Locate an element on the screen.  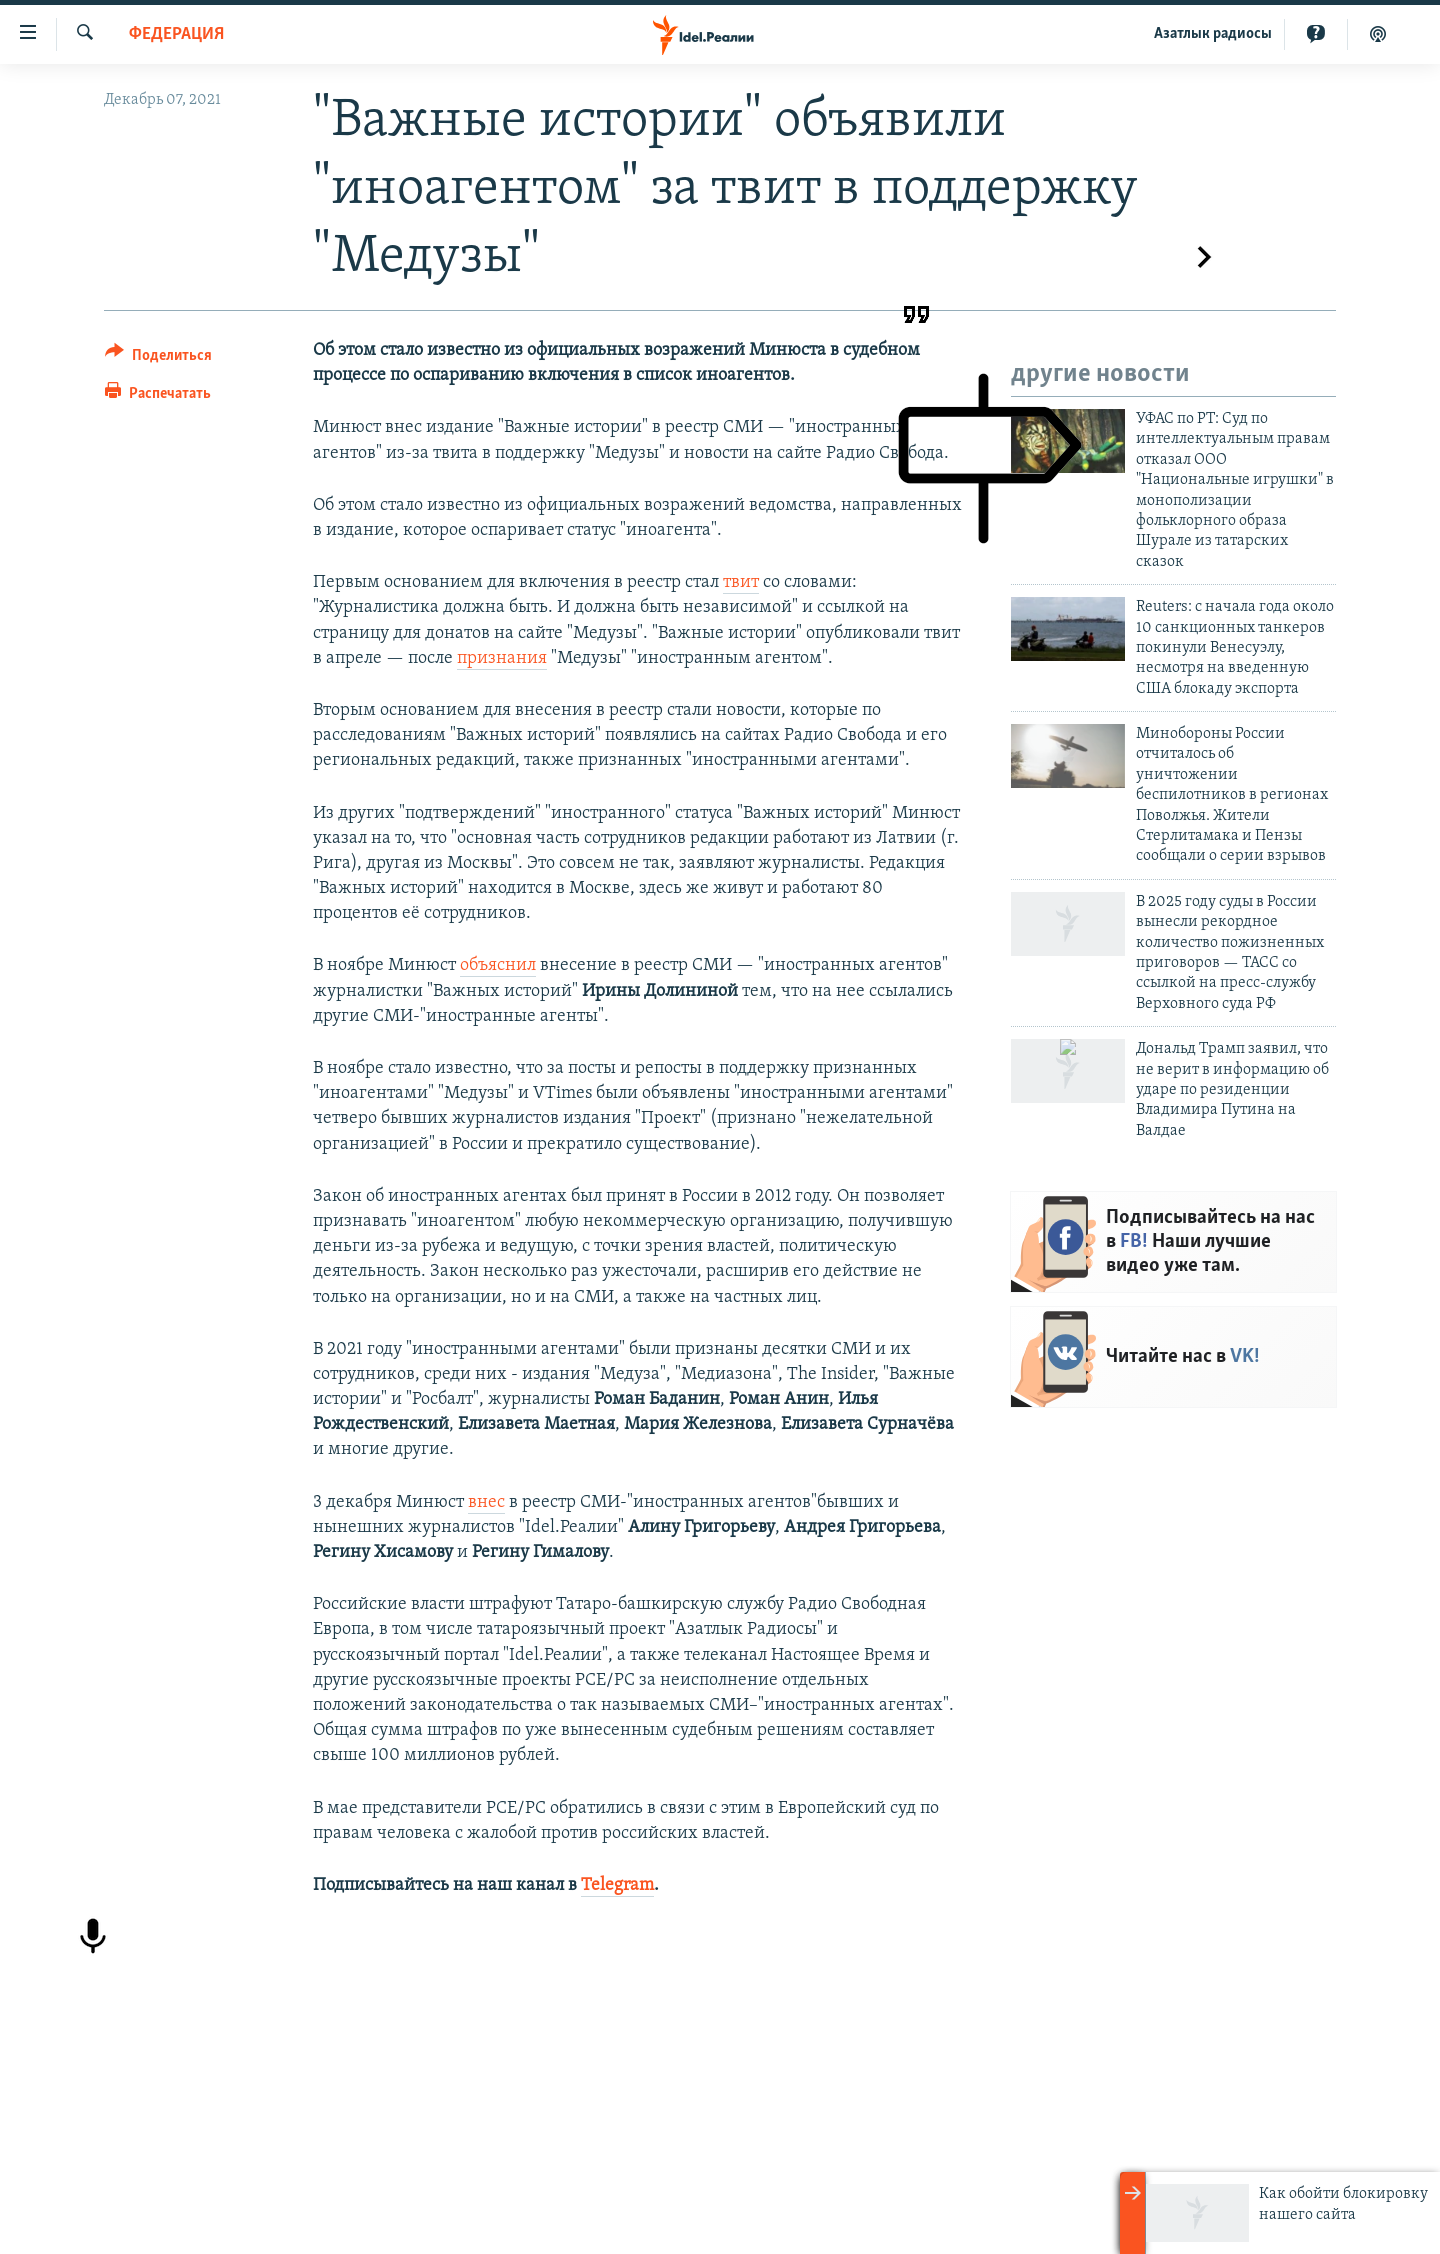
access directions or navigation options is located at coordinates (983, 458).